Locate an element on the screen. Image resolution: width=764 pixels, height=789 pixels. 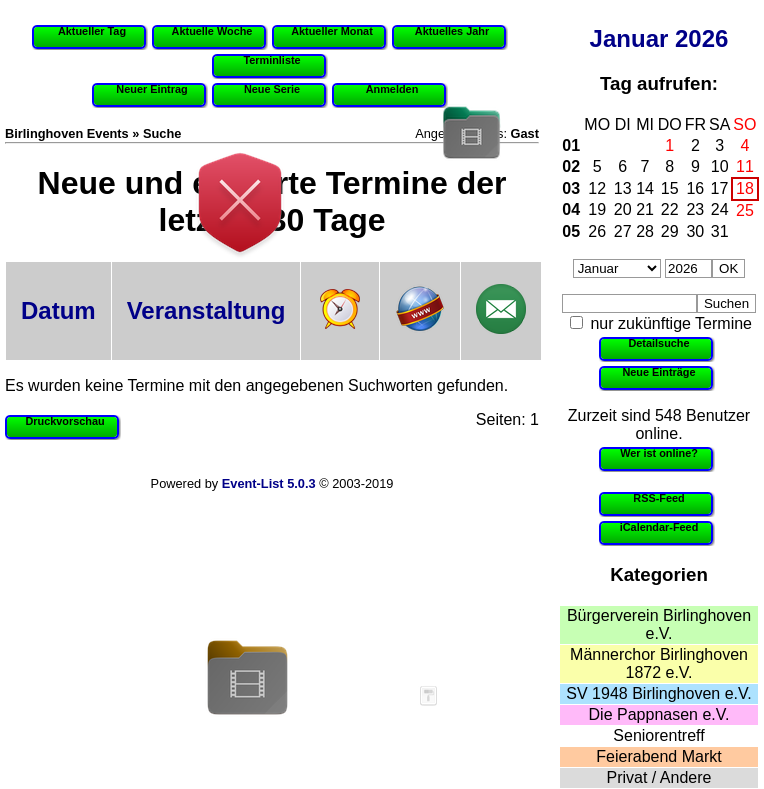
open your videos folder is located at coordinates (471, 132).